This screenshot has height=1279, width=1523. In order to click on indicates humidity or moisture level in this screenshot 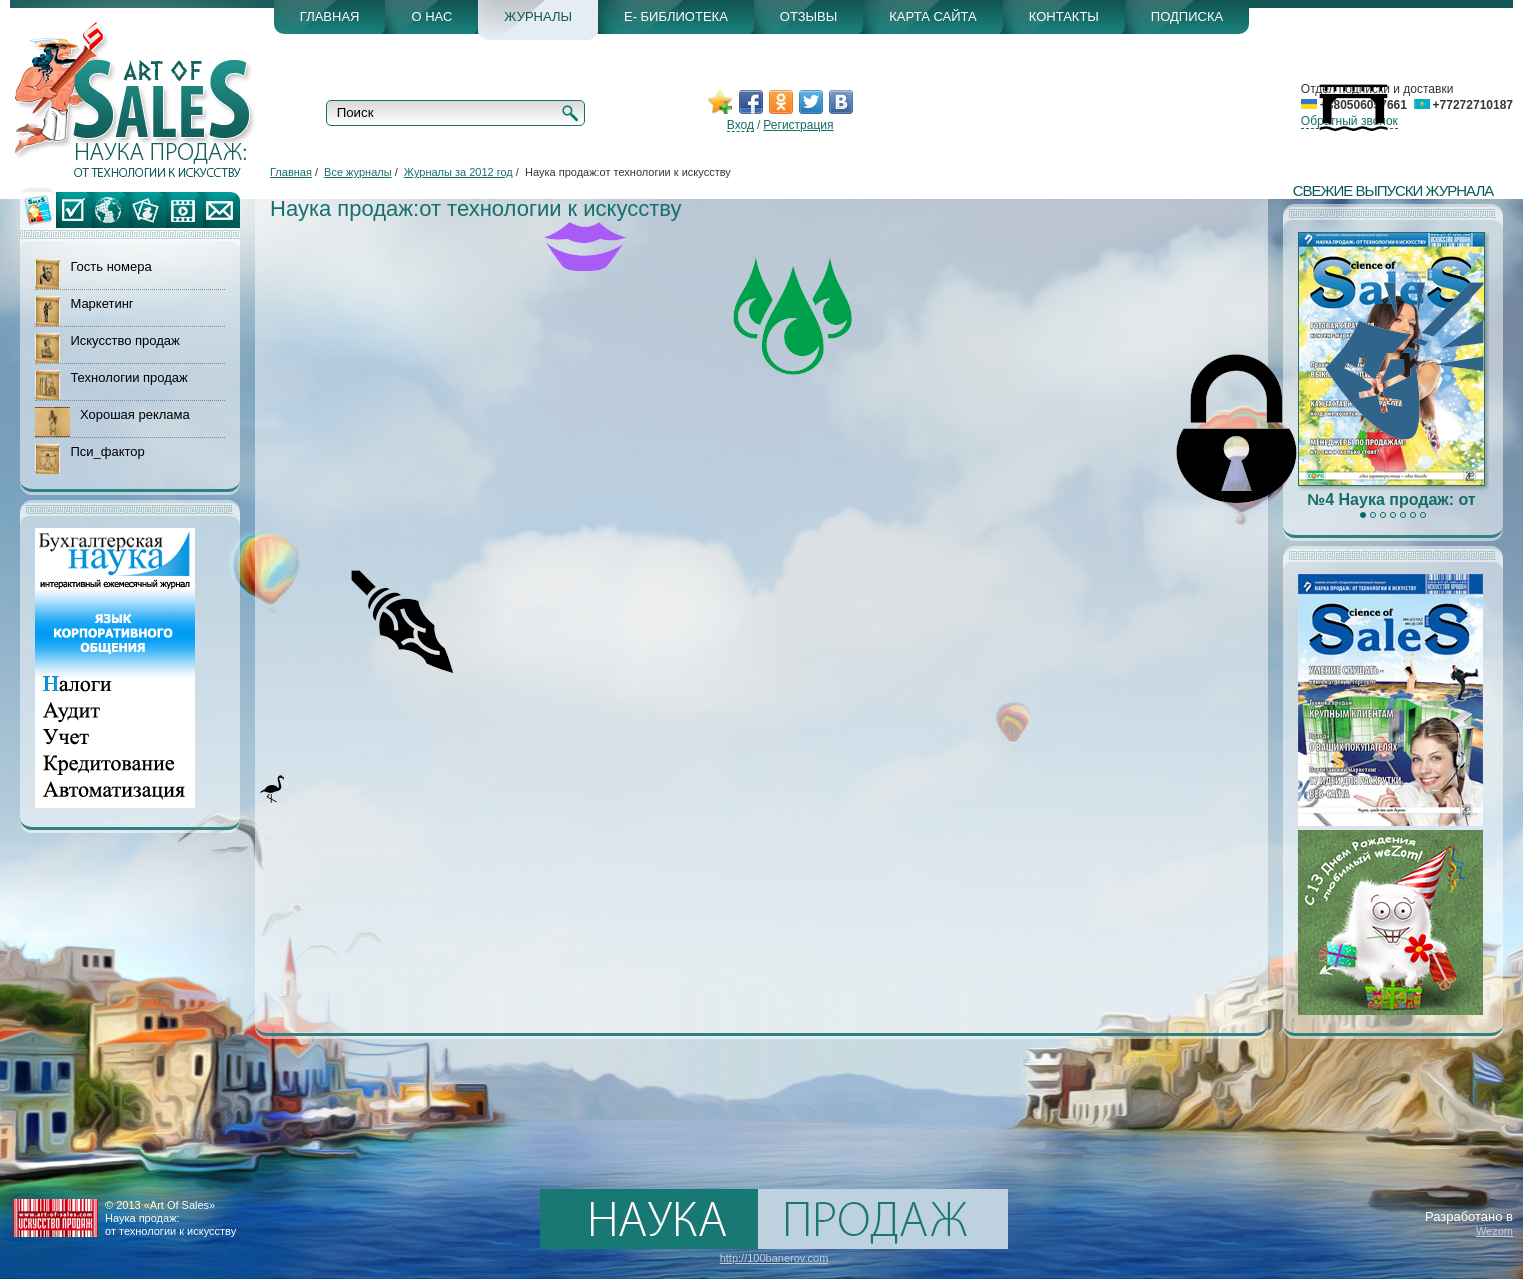, I will do `click(793, 316)`.